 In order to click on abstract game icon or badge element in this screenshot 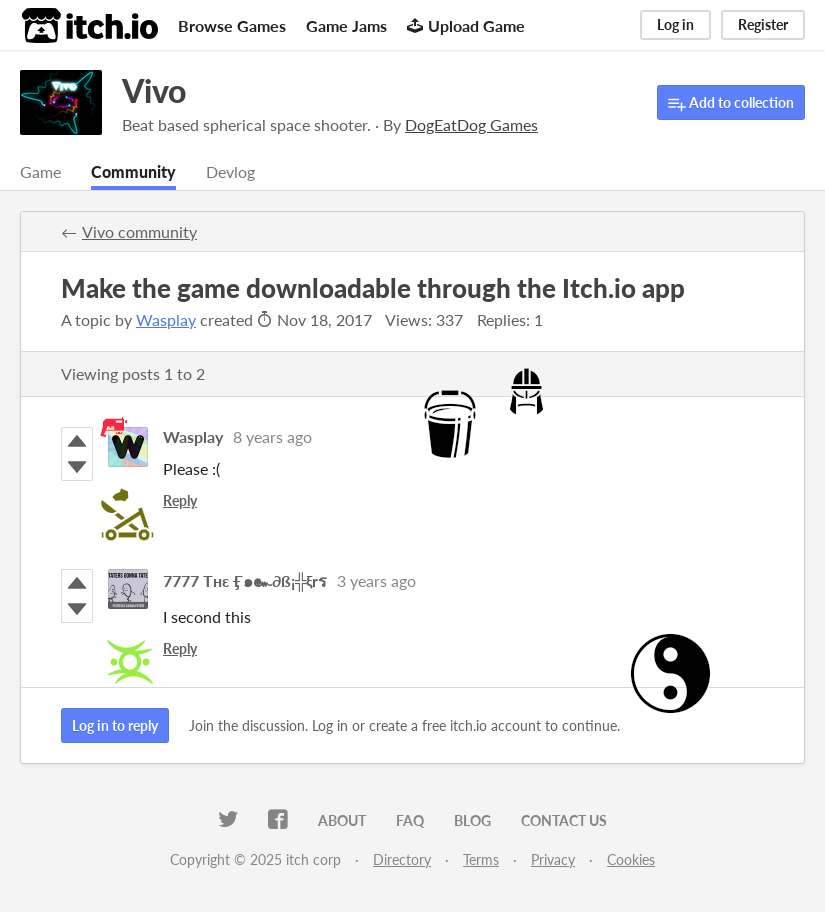, I will do `click(130, 662)`.